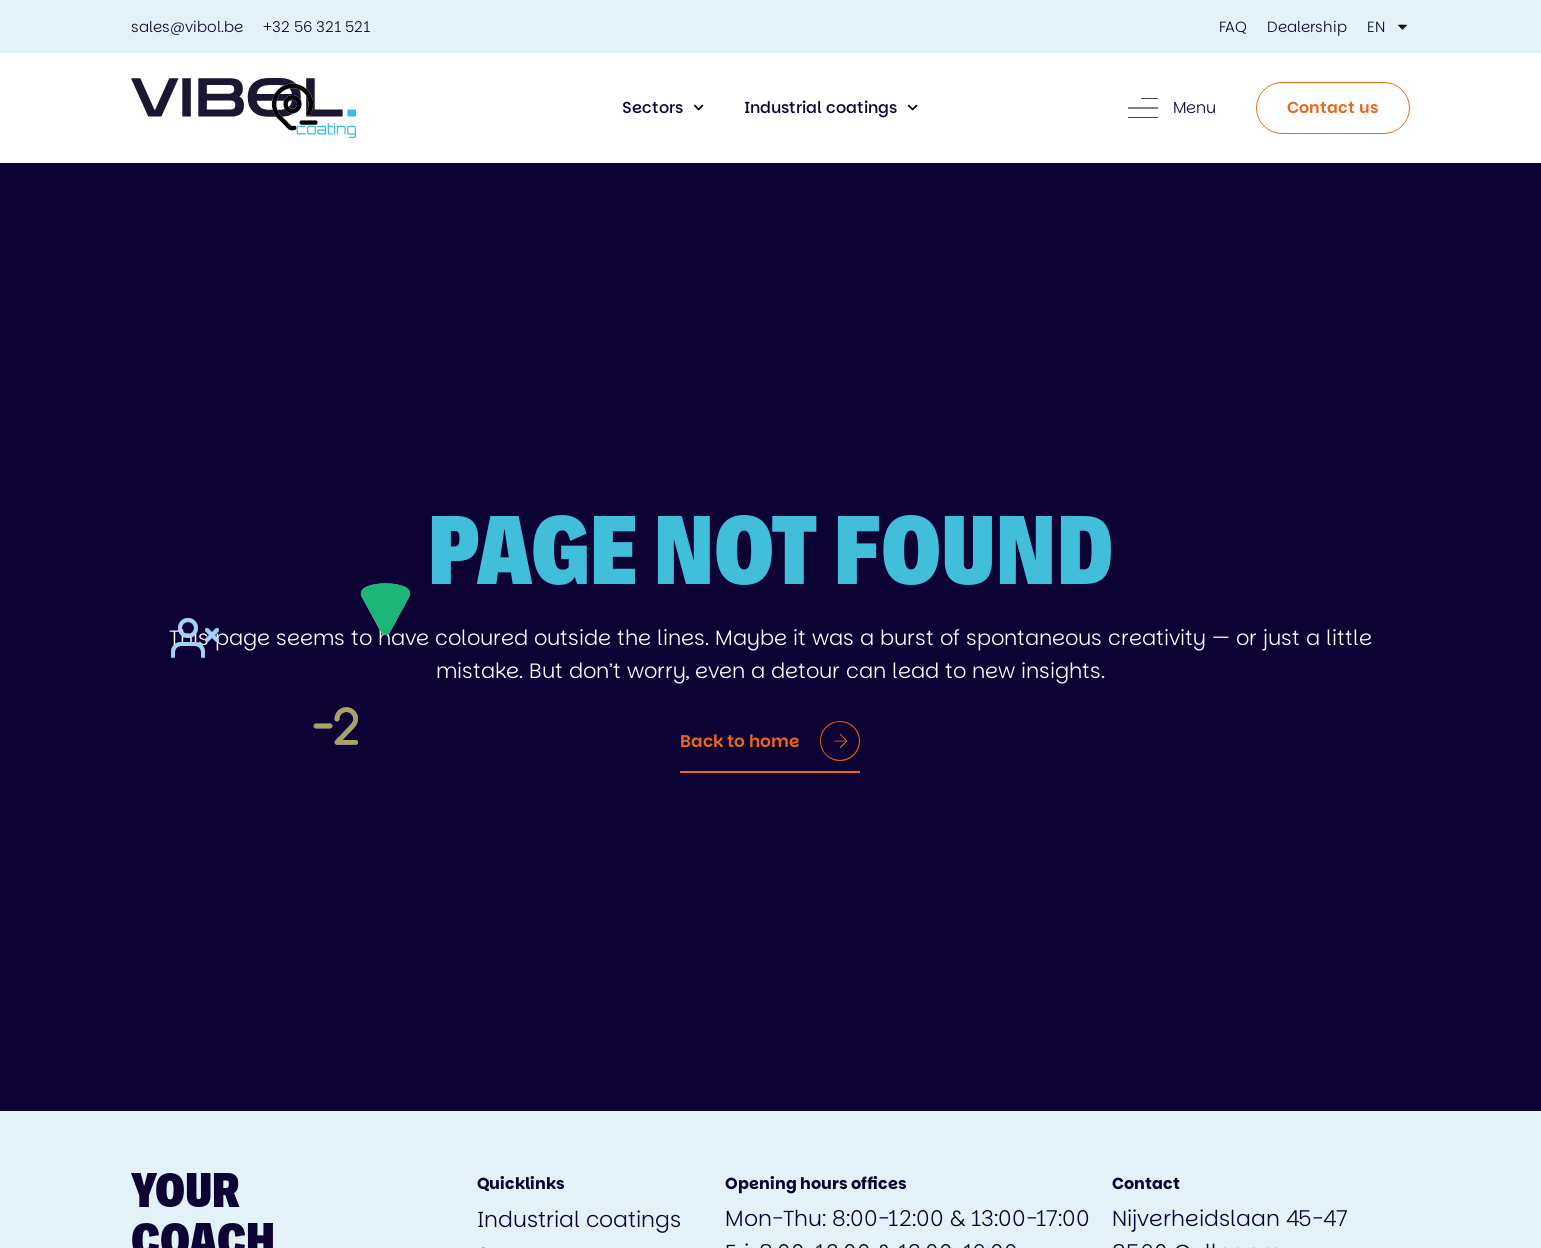 This screenshot has width=1541, height=1248. I want to click on decrease exposure by 2 stops, so click(337, 726).